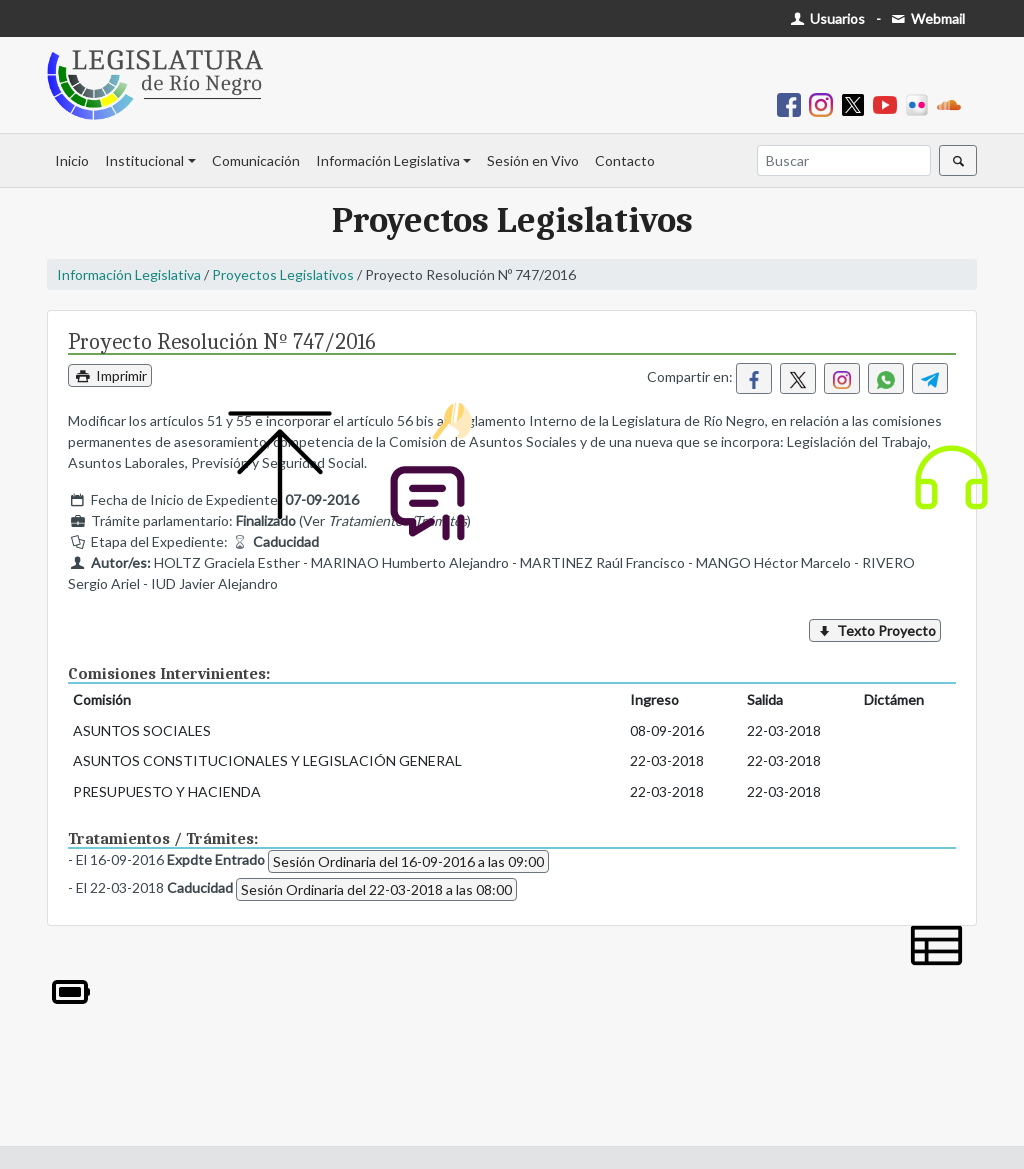 The height and width of the screenshot is (1169, 1024). What do you see at coordinates (936, 945) in the screenshot?
I see `view data in table format` at bounding box center [936, 945].